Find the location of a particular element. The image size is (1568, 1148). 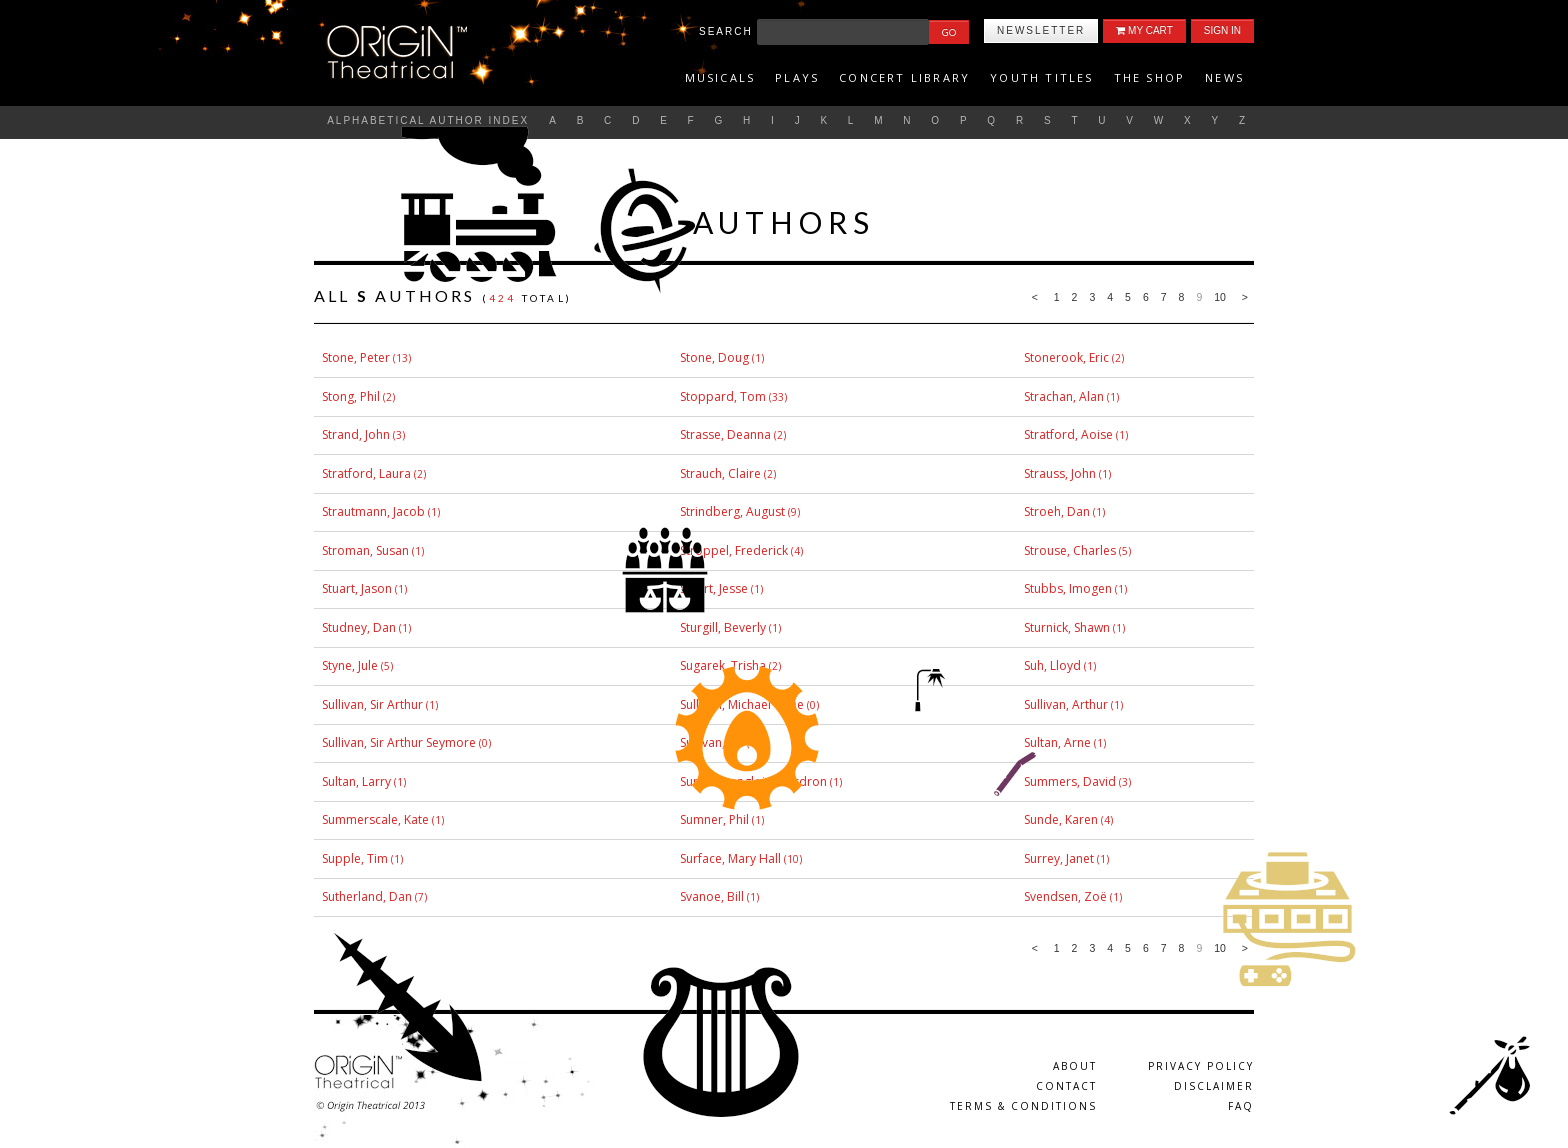

travel or journey-related game feature is located at coordinates (1488, 1074).